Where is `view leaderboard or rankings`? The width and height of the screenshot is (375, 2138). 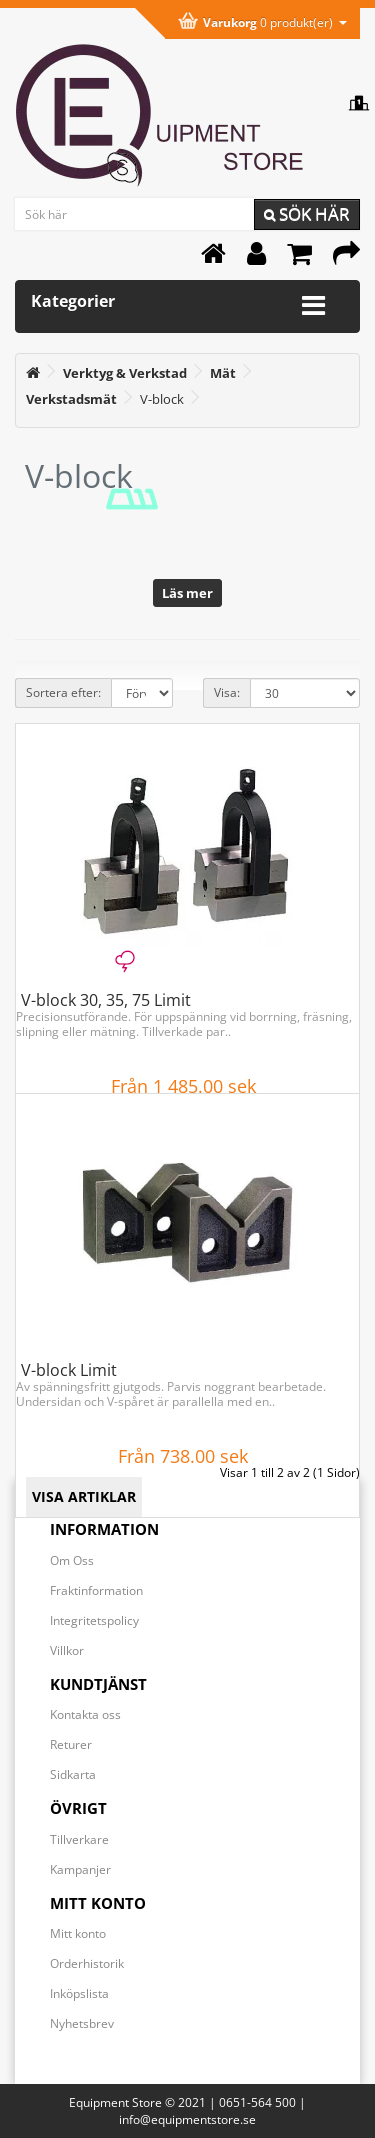 view leaderboard or rankings is located at coordinates (359, 103).